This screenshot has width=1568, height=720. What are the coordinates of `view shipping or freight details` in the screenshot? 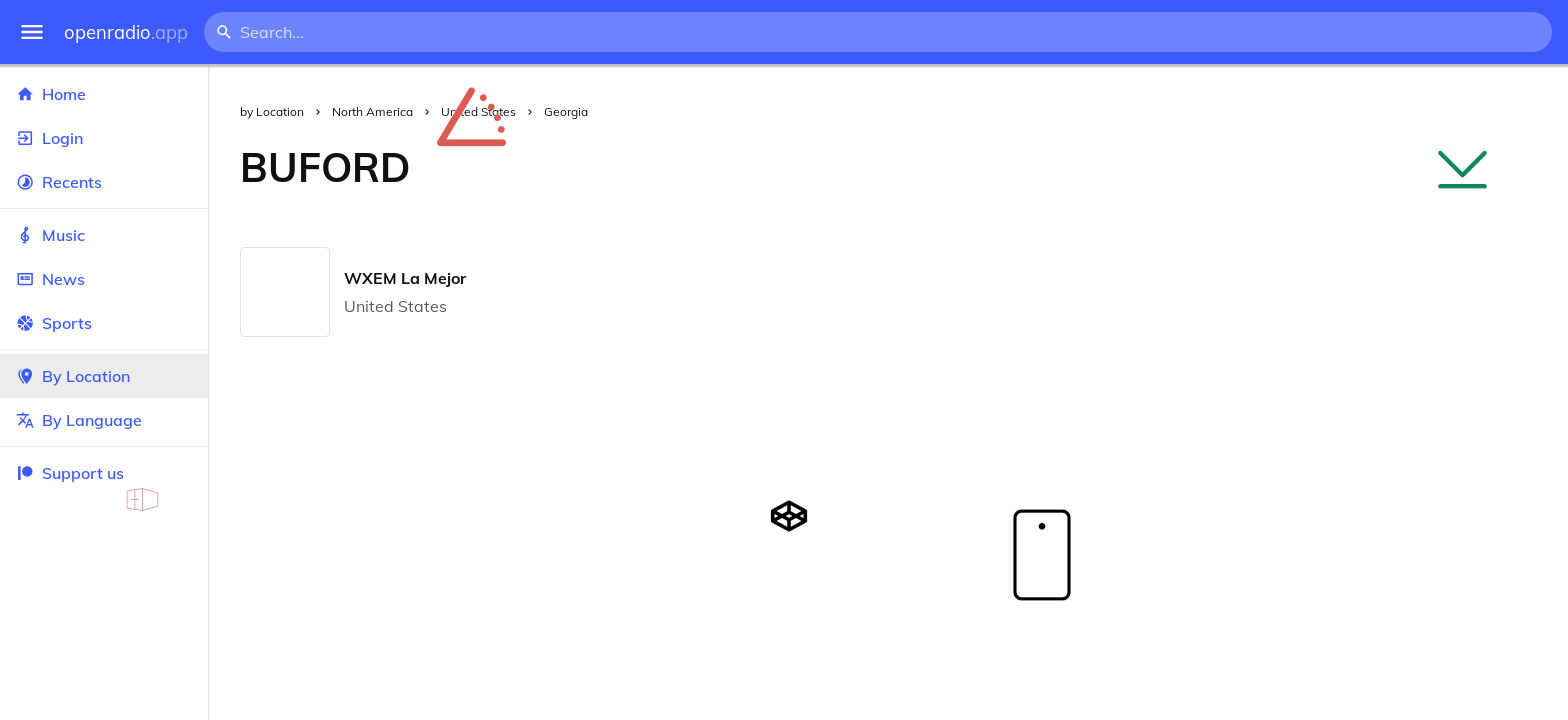 It's located at (142, 499).